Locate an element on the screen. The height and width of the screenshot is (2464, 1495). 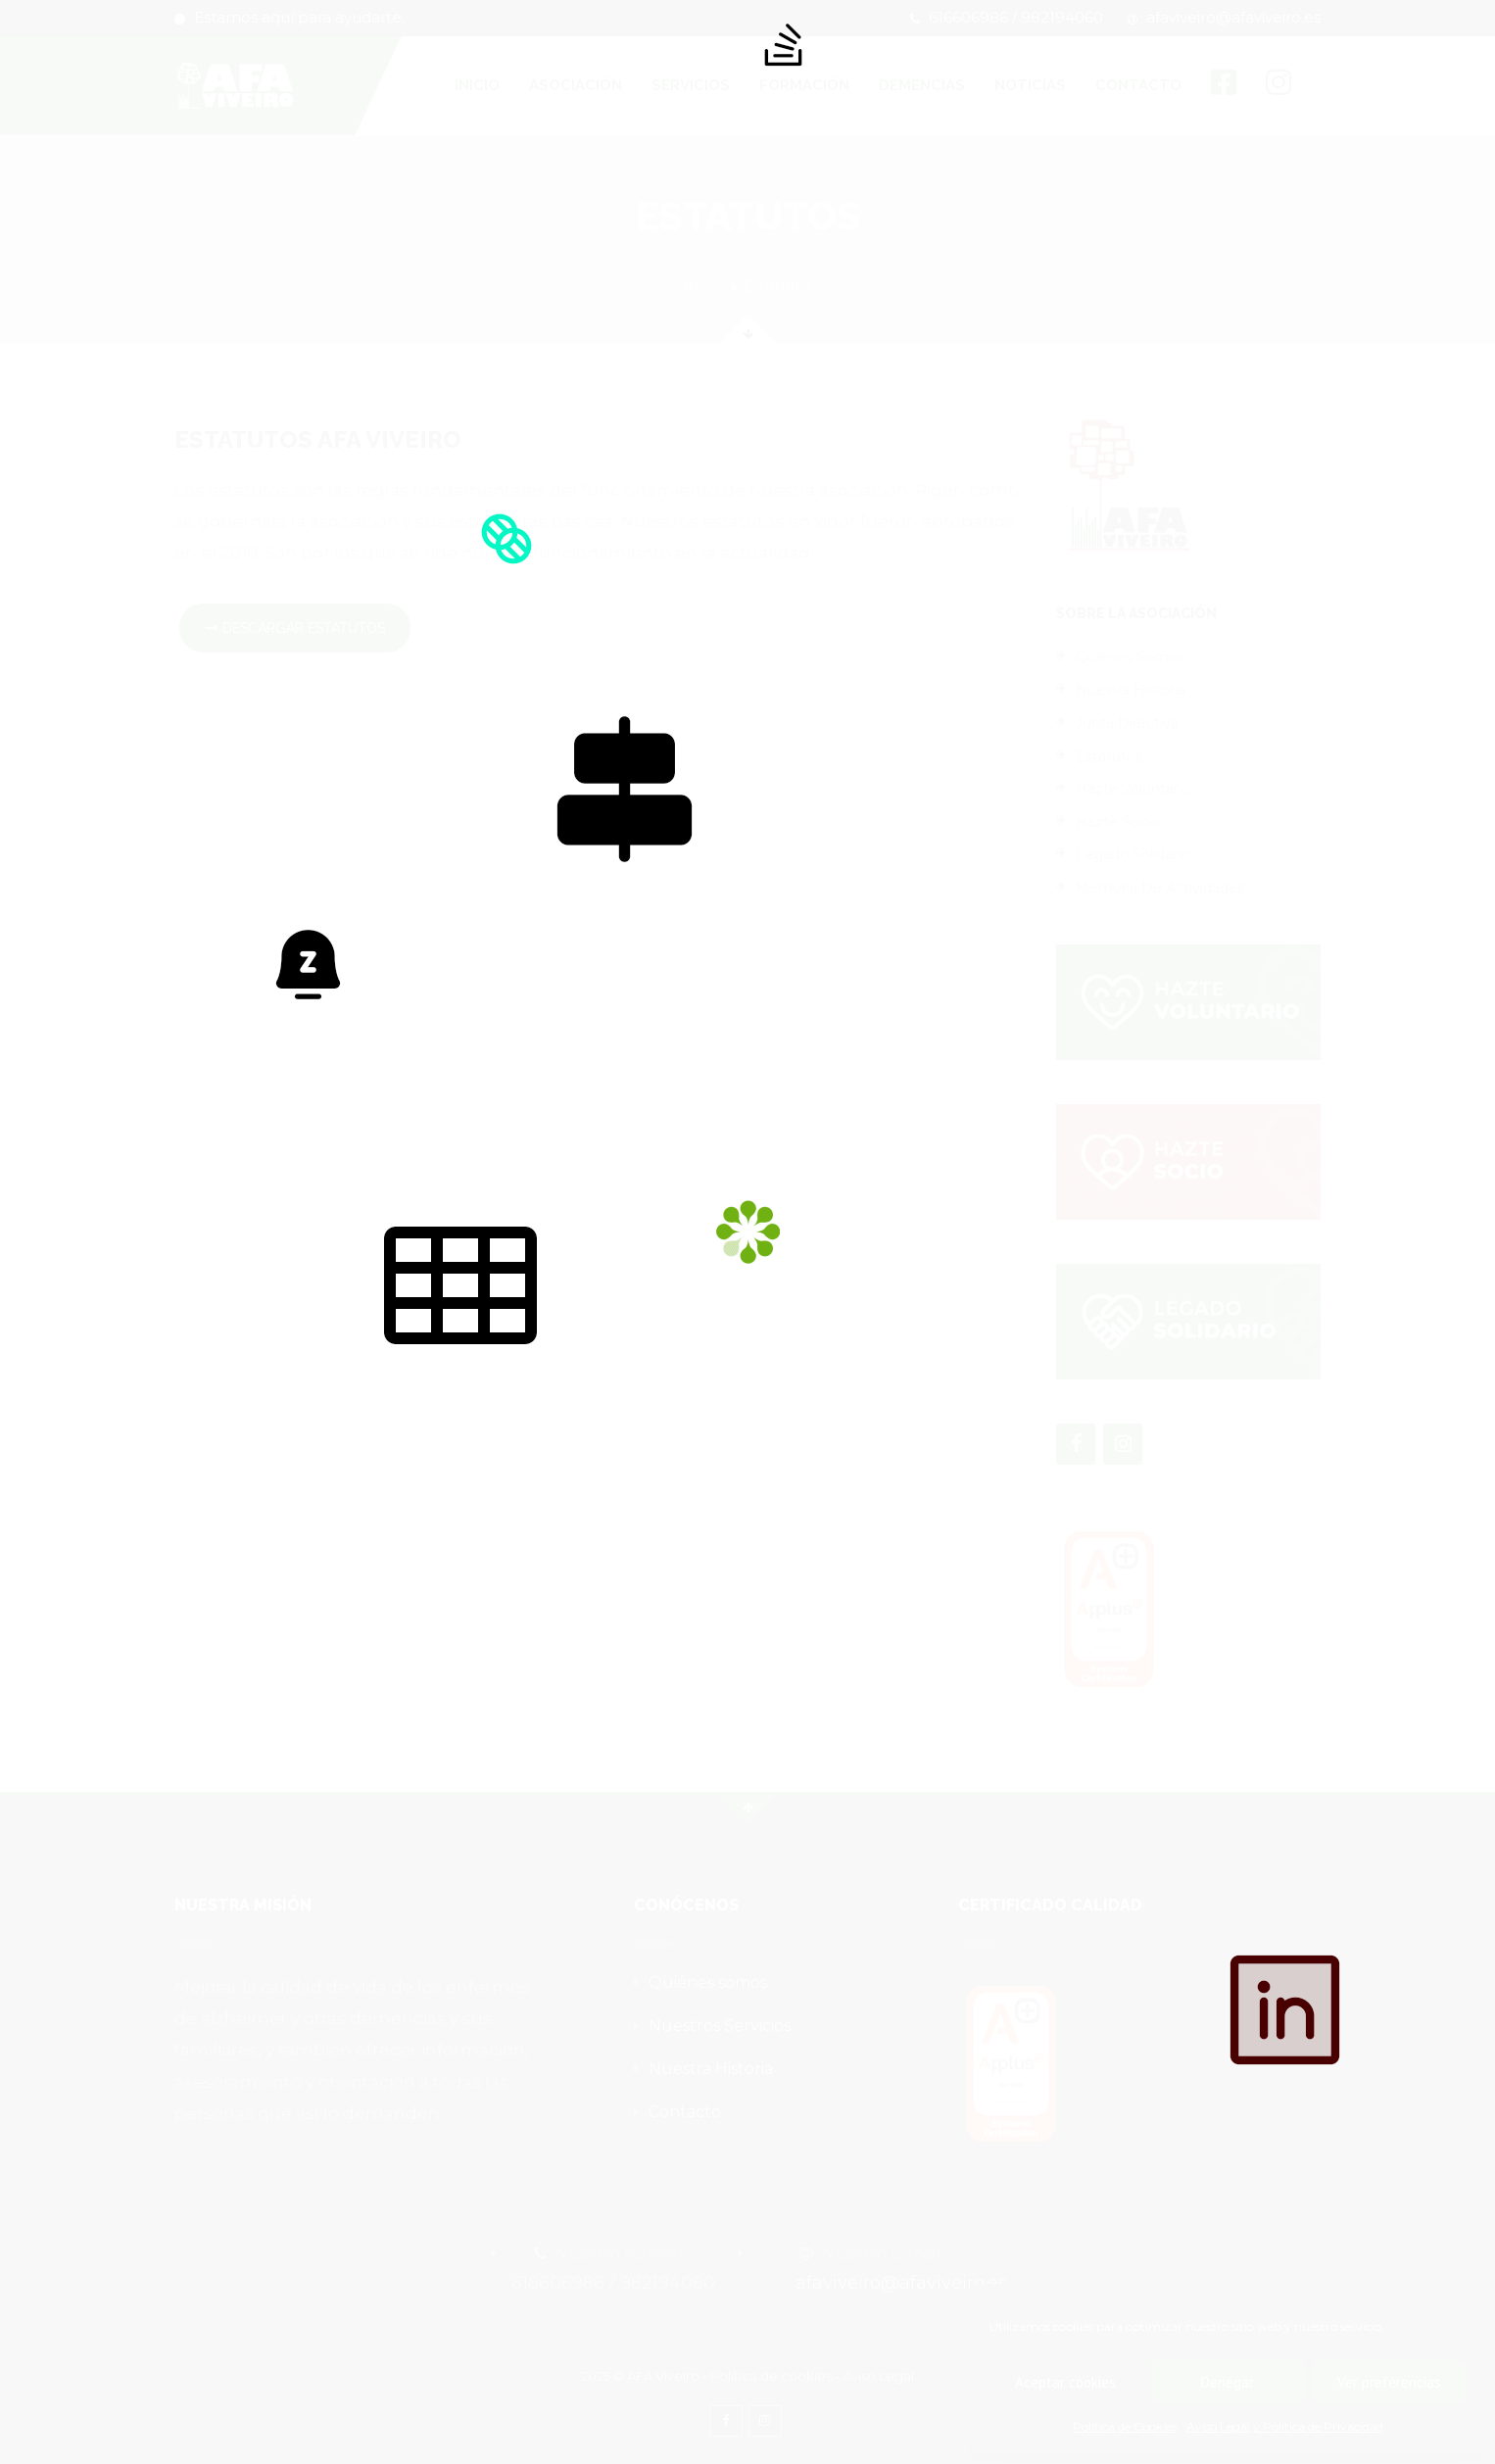
mute notifications or enable do not disturb mode is located at coordinates (308, 964).